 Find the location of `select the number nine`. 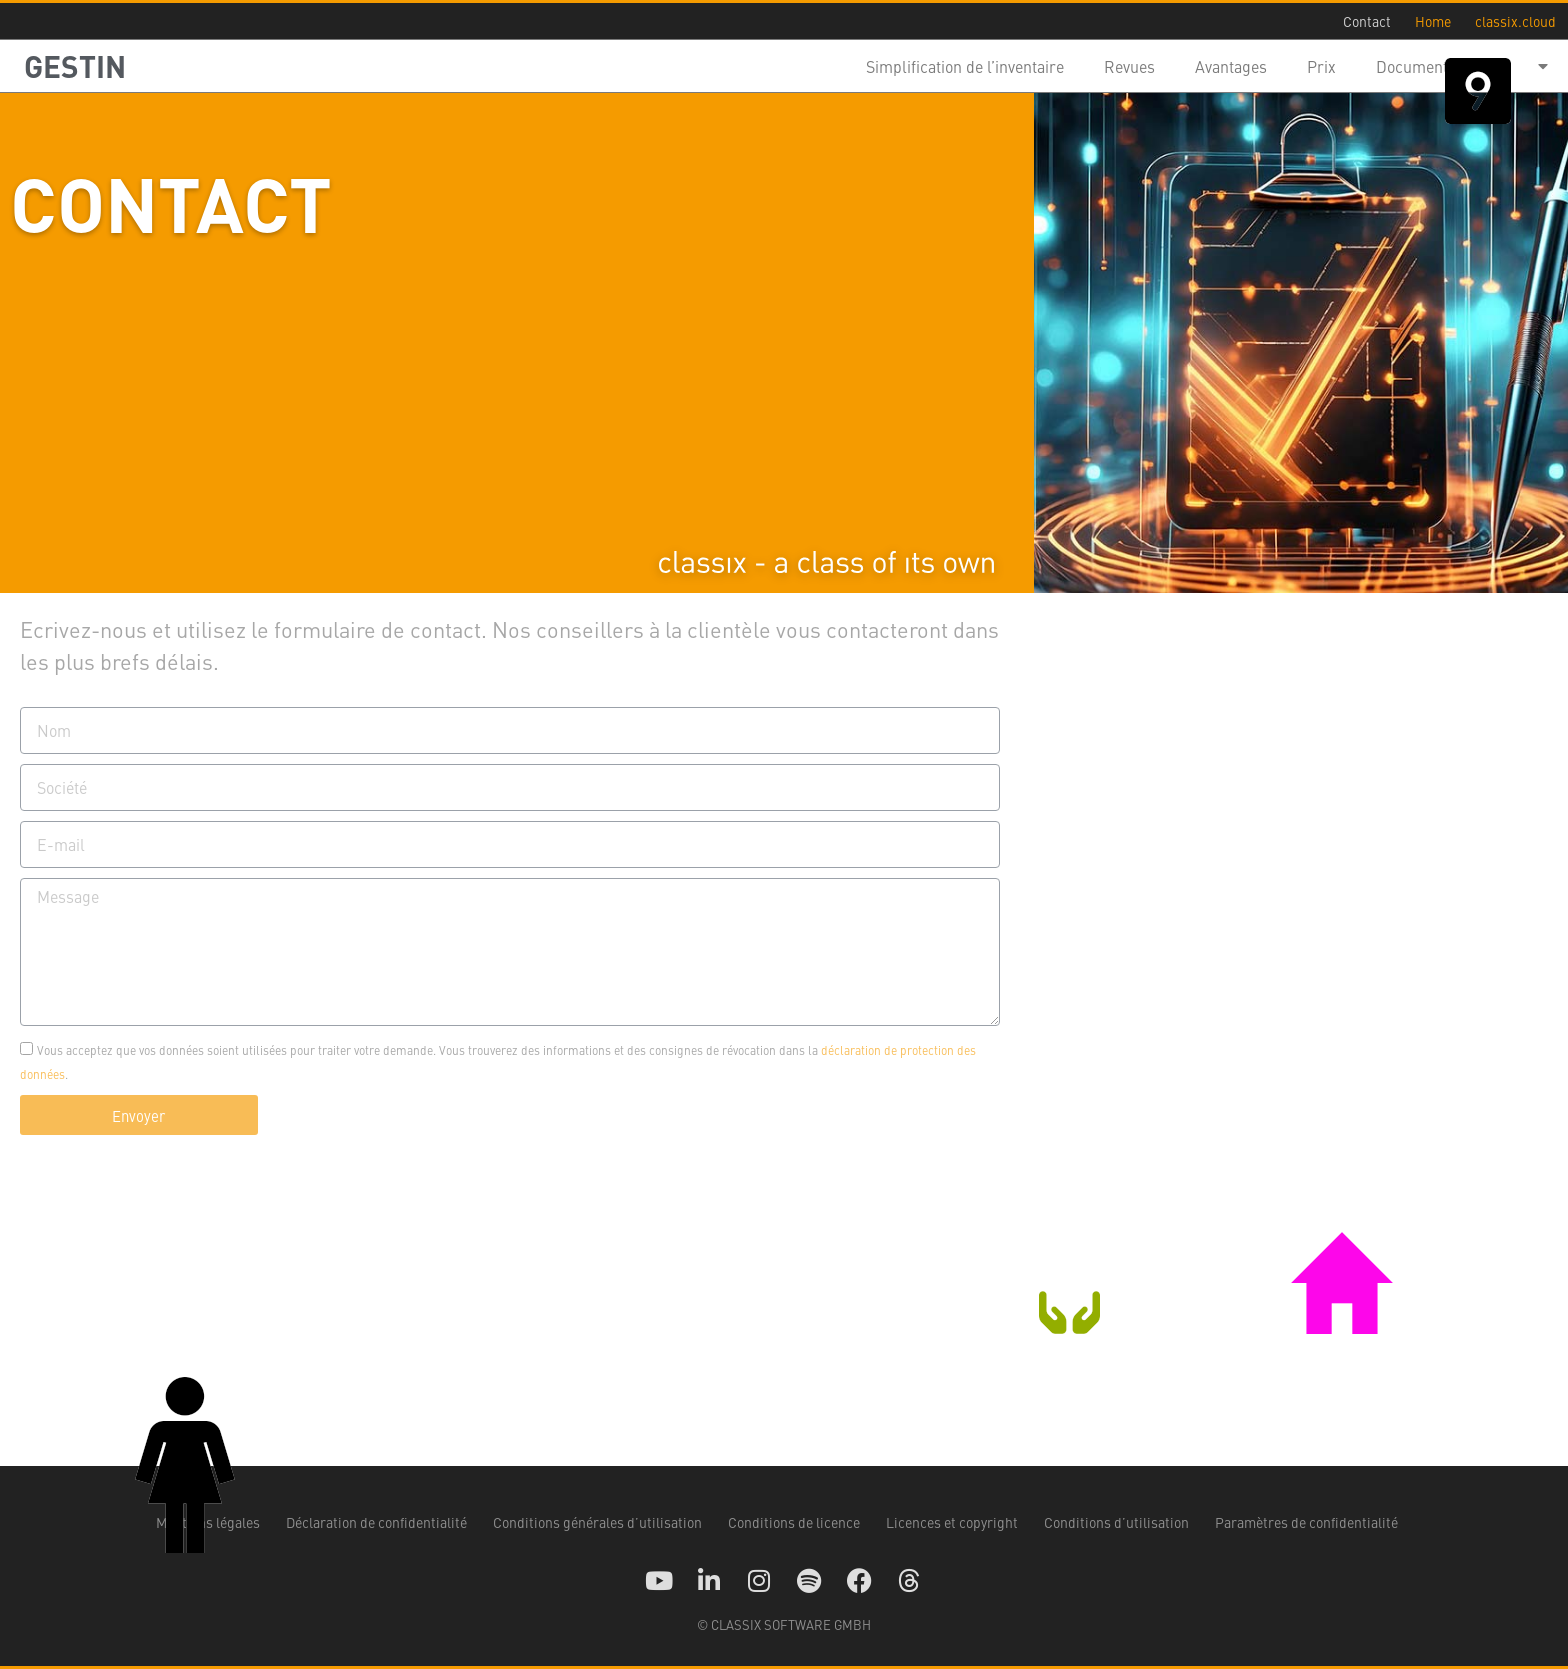

select the number nine is located at coordinates (1478, 91).